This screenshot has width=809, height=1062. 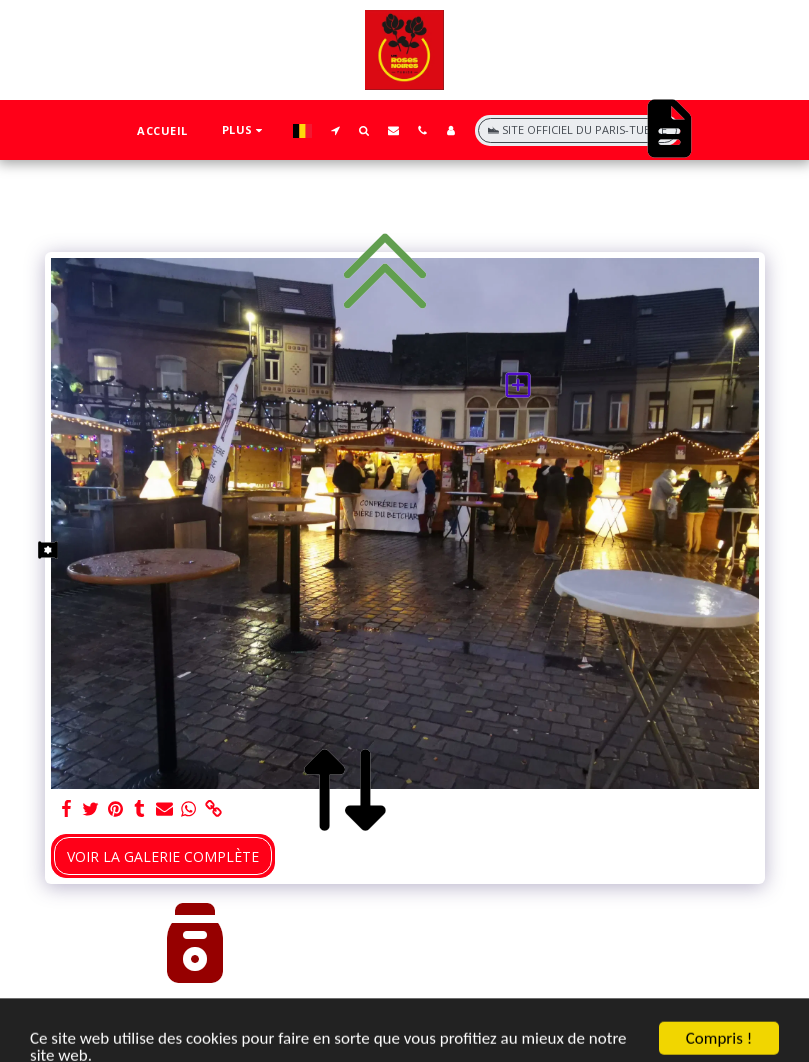 I want to click on add a new item, so click(x=518, y=385).